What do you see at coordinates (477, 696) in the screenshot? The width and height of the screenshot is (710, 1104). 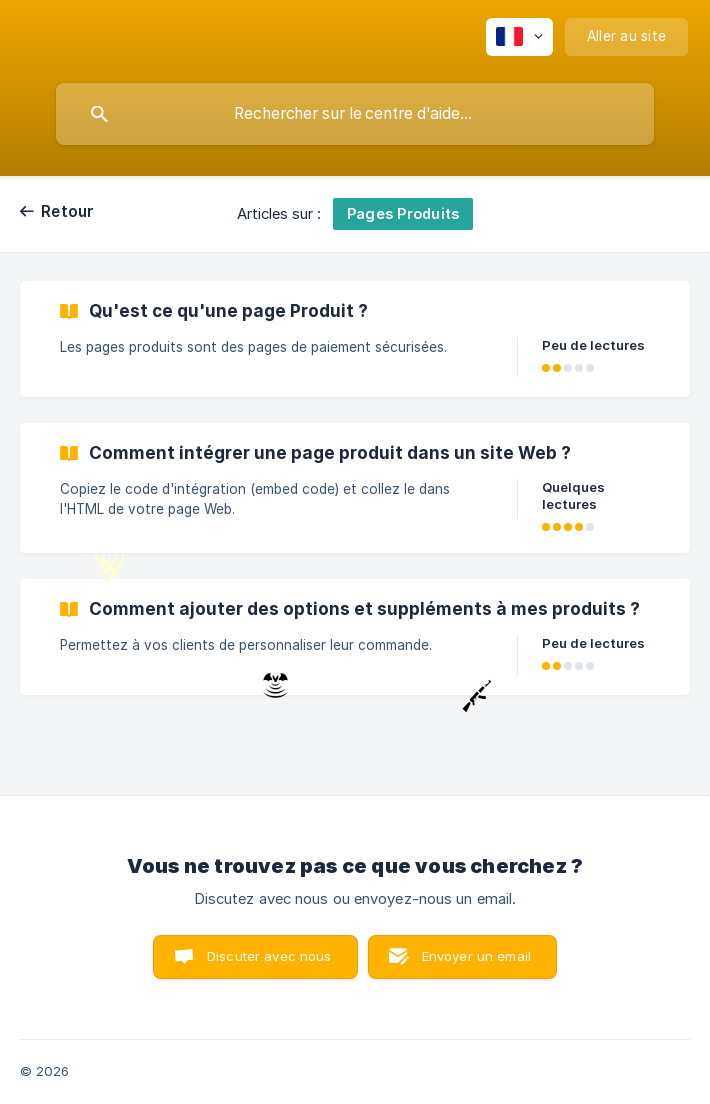 I see `weapon or firearm item in game inventory` at bounding box center [477, 696].